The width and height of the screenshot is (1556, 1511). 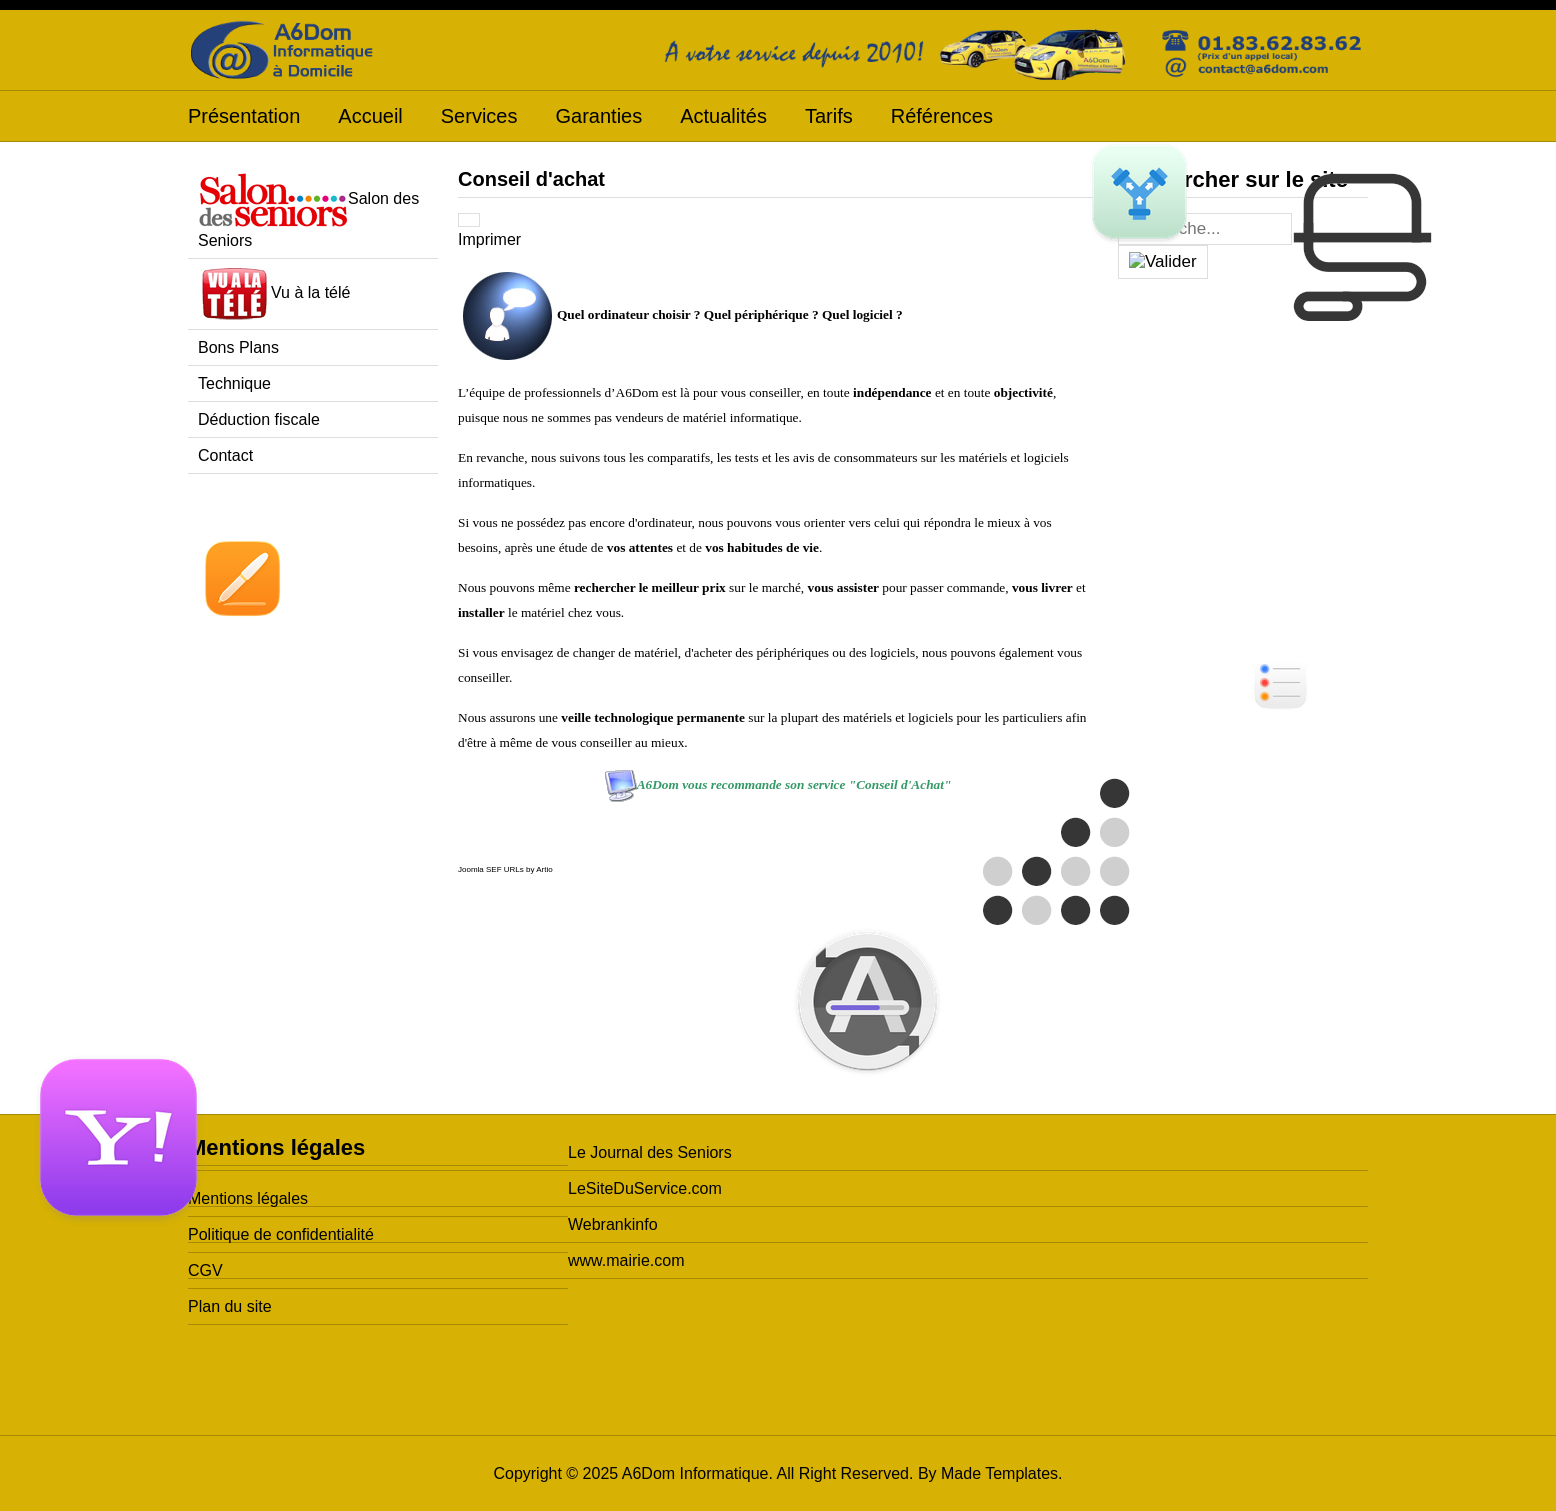 What do you see at coordinates (1139, 191) in the screenshot?
I see `open junction app for choosing which app opens links` at bounding box center [1139, 191].